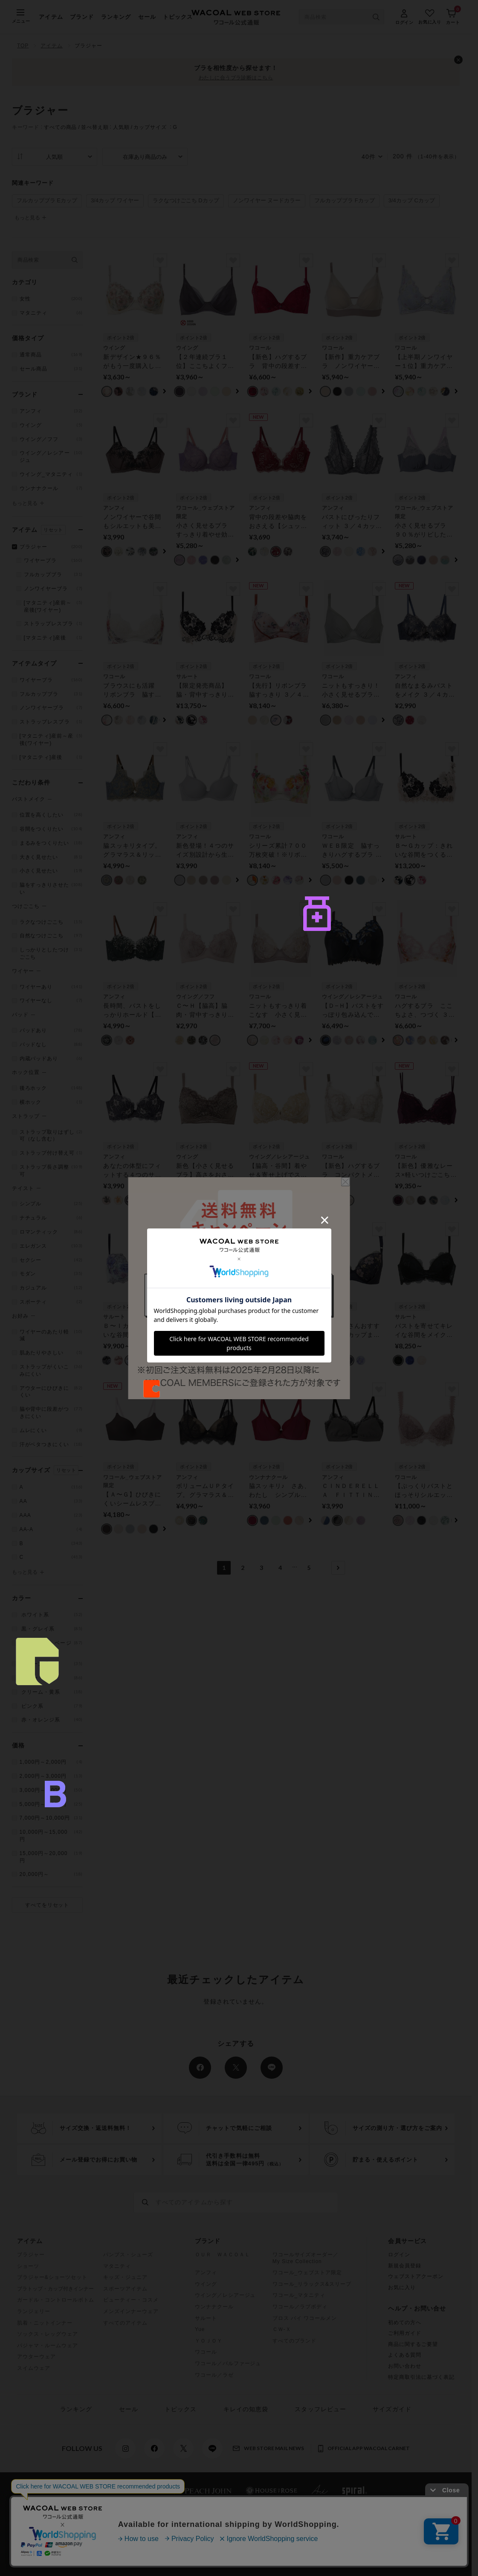  What do you see at coordinates (37, 1661) in the screenshot?
I see `indicates a protected or secure file` at bounding box center [37, 1661].